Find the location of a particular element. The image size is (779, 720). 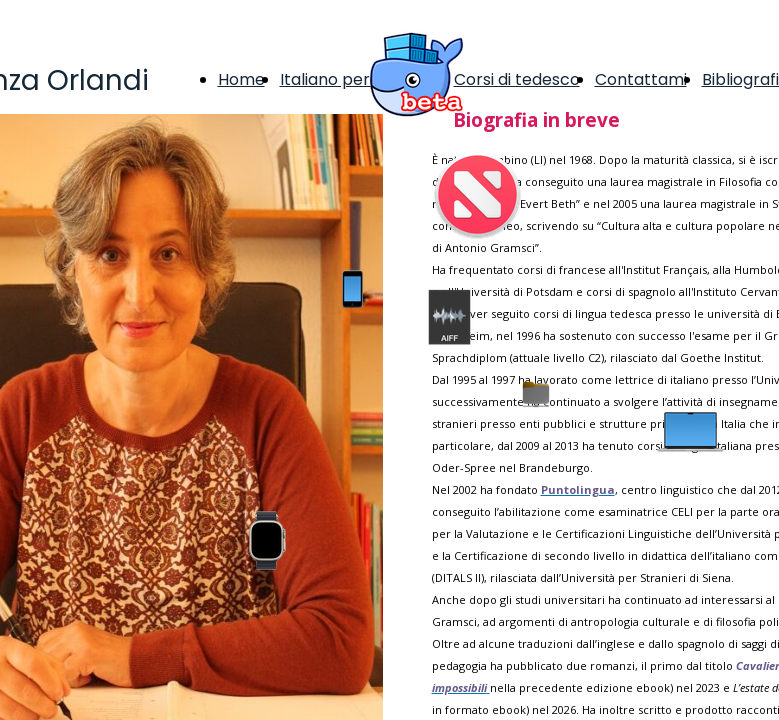

access ipod touch device settings is located at coordinates (352, 288).